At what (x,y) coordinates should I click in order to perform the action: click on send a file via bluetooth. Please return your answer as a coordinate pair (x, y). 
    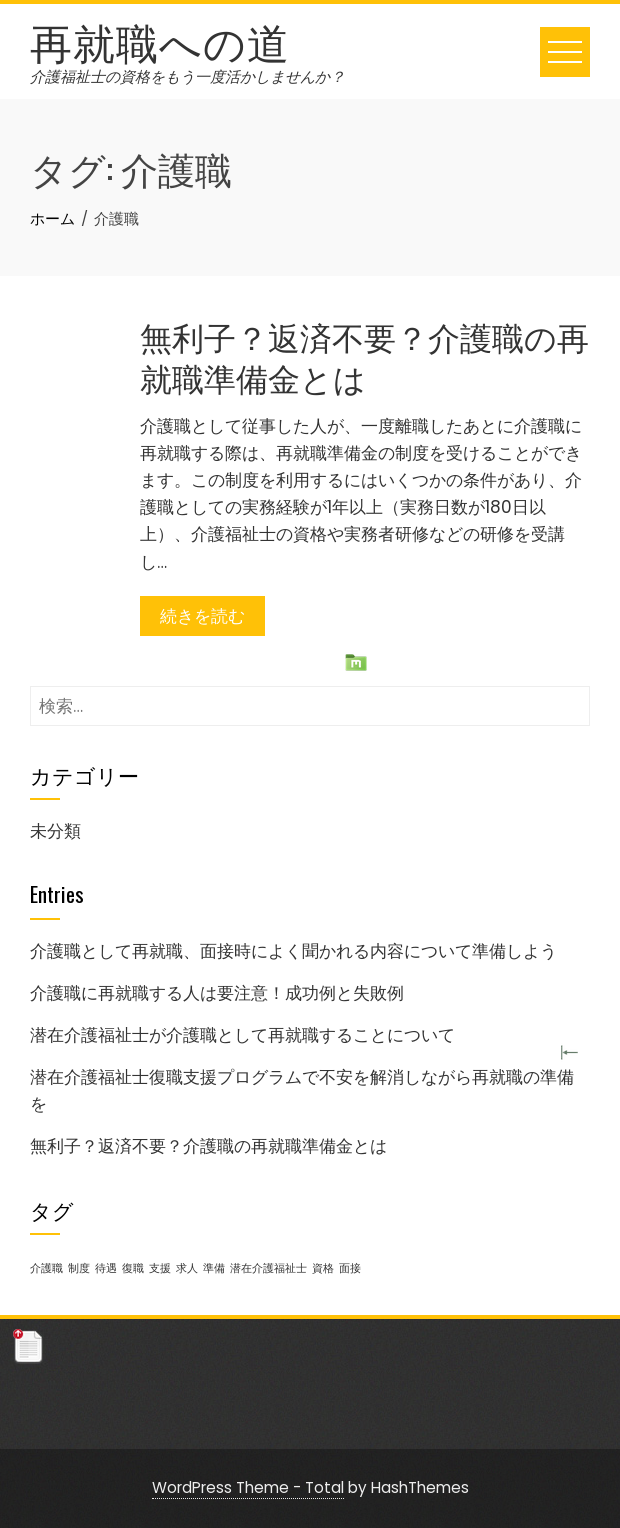
    Looking at the image, I should click on (28, 1346).